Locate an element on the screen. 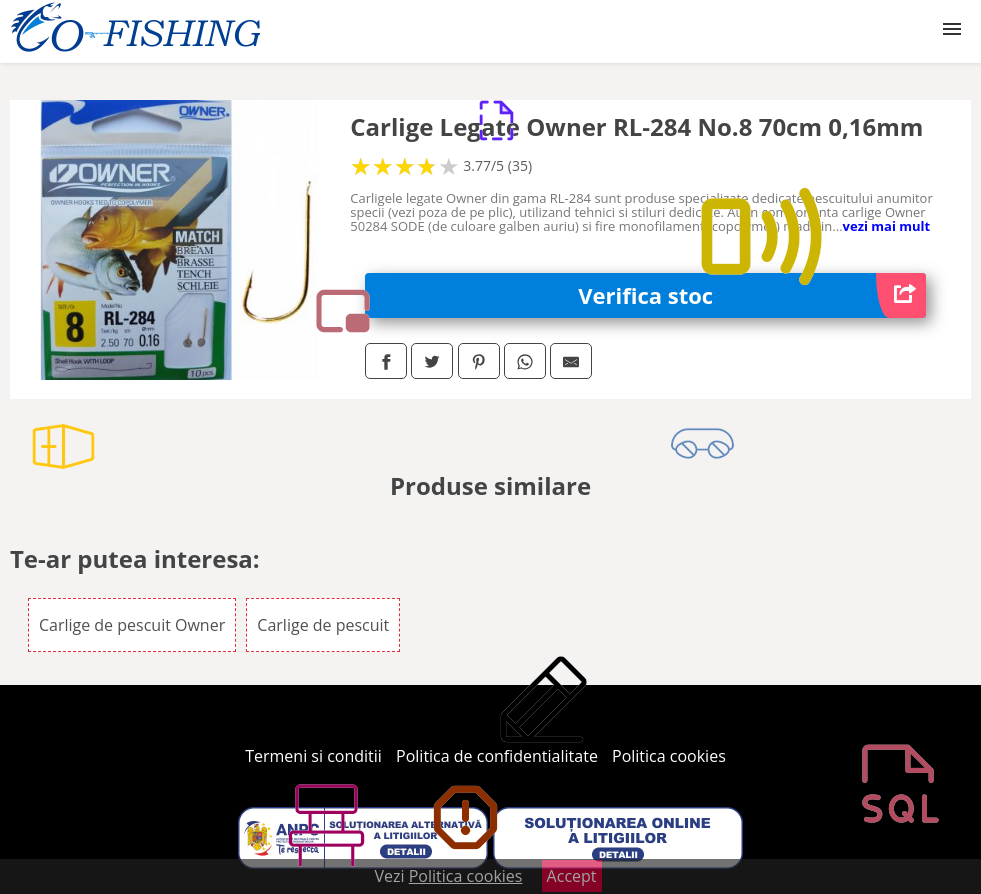 This screenshot has width=981, height=894. indicates a draft or incomplete file is located at coordinates (496, 120).